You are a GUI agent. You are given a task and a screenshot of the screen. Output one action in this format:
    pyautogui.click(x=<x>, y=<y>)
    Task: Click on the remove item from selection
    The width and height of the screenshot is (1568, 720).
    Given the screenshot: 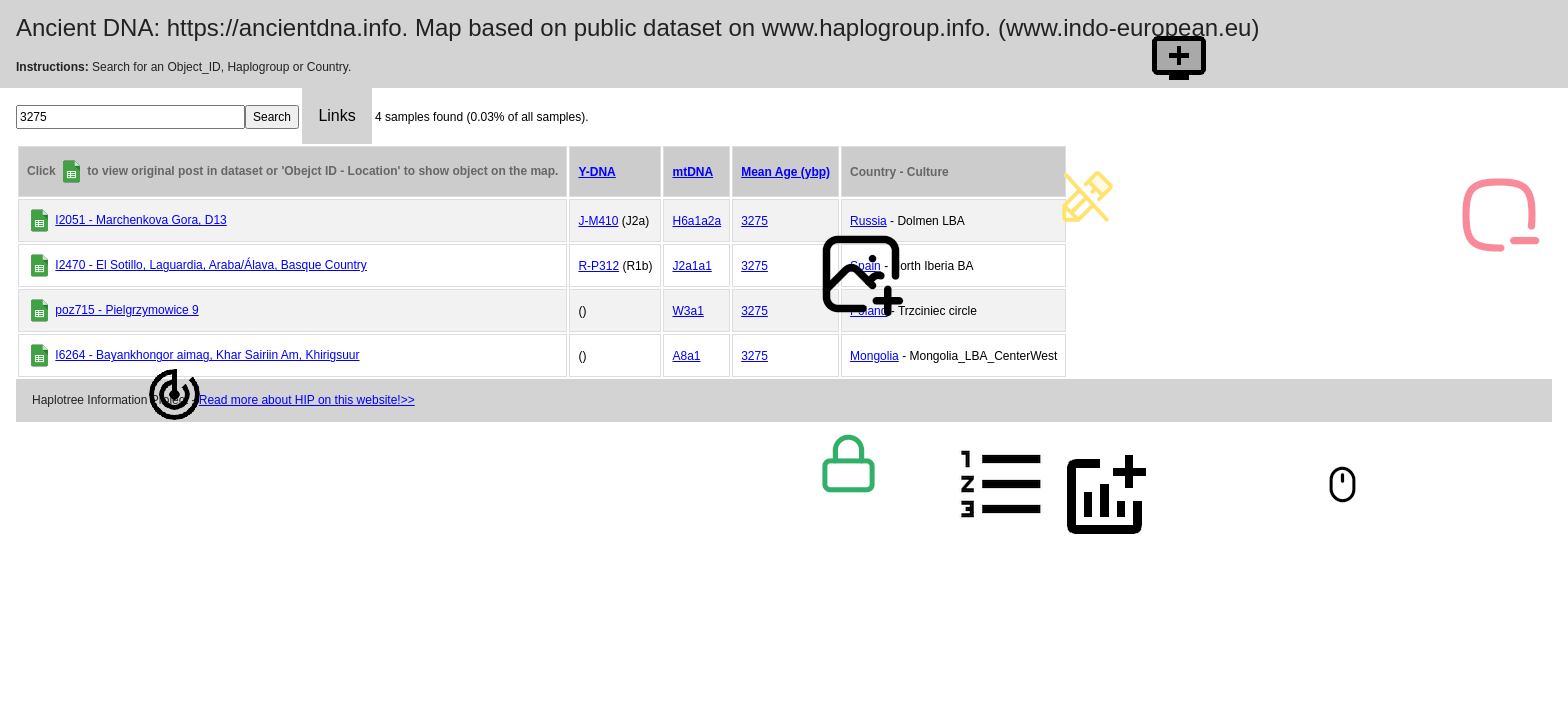 What is the action you would take?
    pyautogui.click(x=1499, y=215)
    